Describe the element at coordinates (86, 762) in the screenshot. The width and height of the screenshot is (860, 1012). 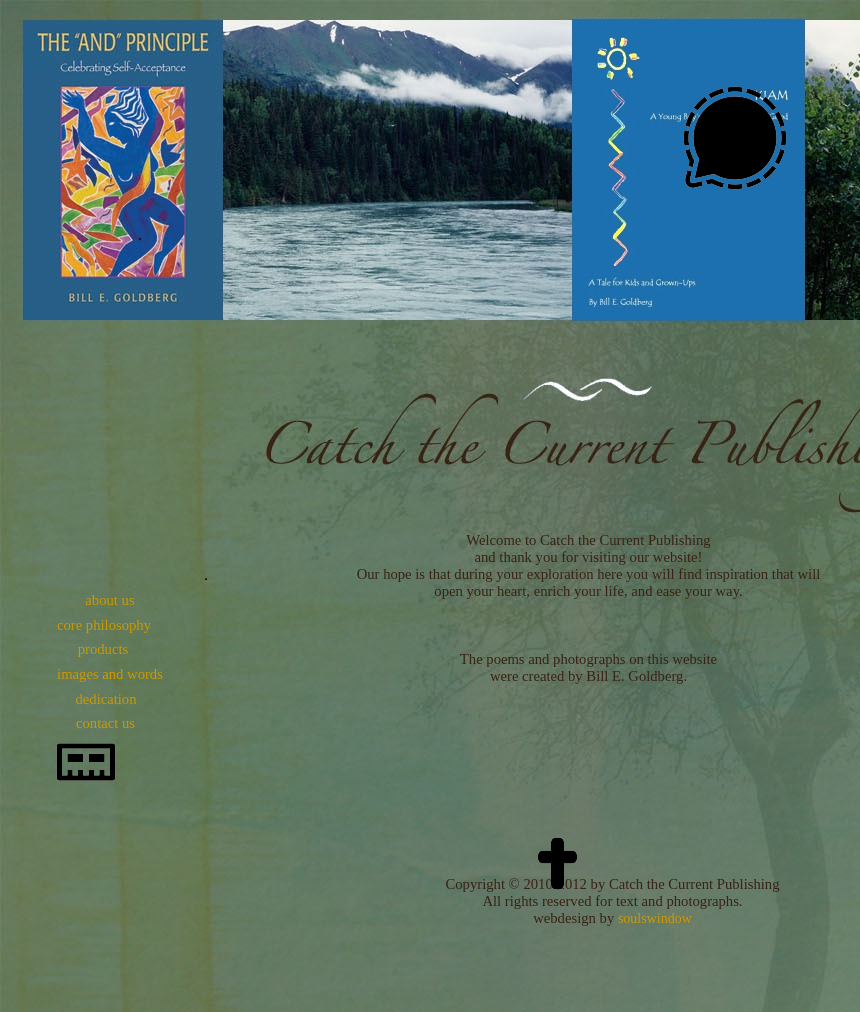
I see `view RAM or memory usage` at that location.